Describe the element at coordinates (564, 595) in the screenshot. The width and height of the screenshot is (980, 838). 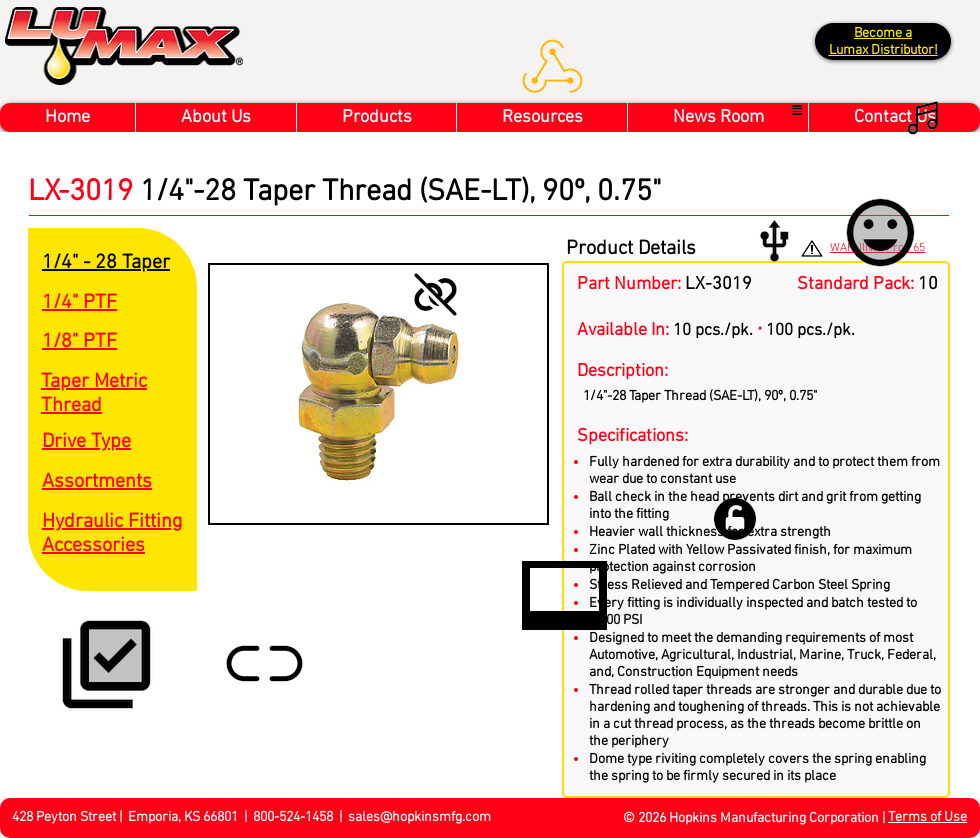
I see `video player with caption or subtitle bar` at that location.